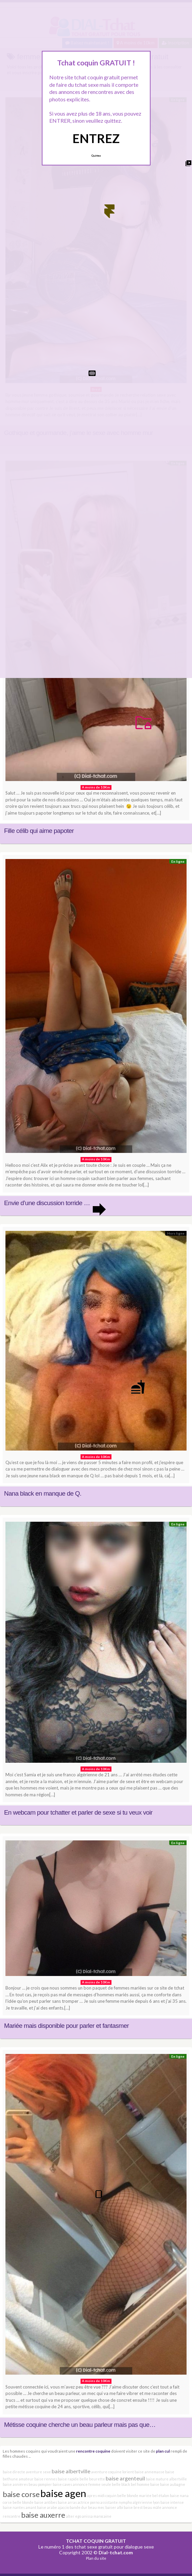  I want to click on crop image to portrait orientation, so click(99, 2194).